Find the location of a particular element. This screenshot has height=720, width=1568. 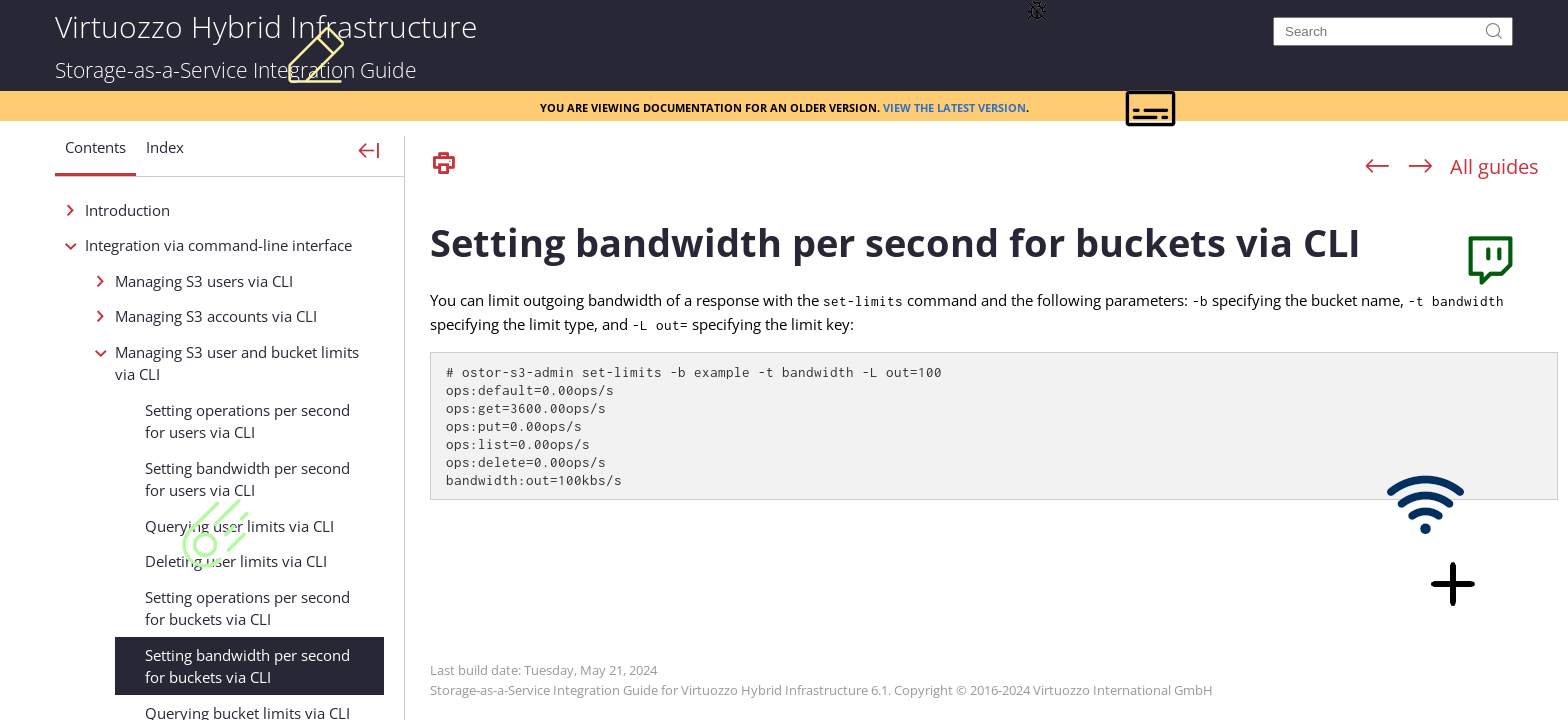

open twitch app is located at coordinates (1490, 260).